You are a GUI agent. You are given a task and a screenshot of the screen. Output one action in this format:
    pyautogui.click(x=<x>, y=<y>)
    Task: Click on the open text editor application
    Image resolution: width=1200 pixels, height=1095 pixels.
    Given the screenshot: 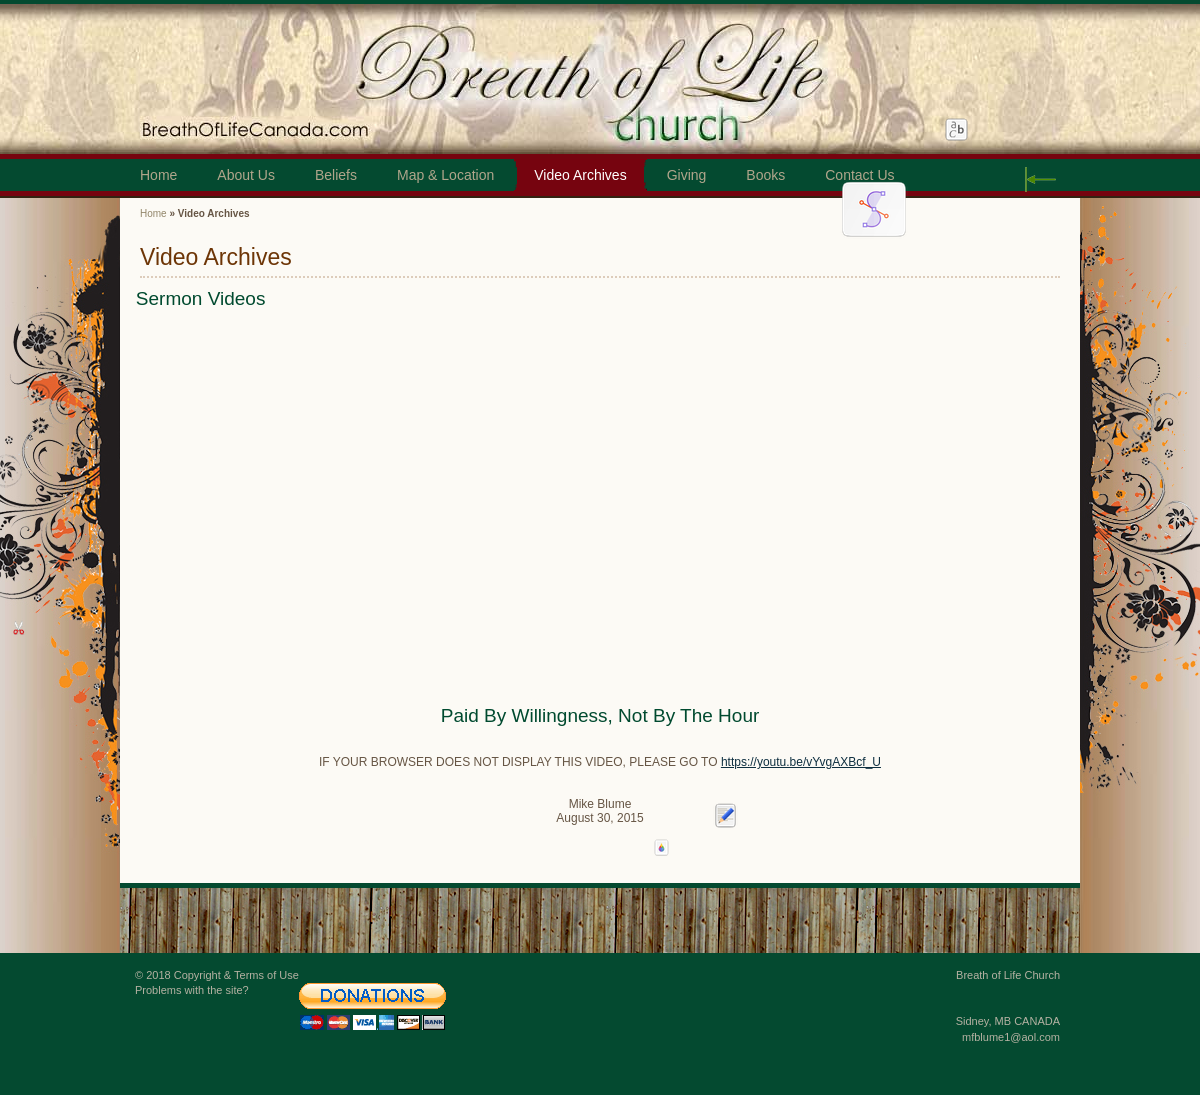 What is the action you would take?
    pyautogui.click(x=725, y=815)
    